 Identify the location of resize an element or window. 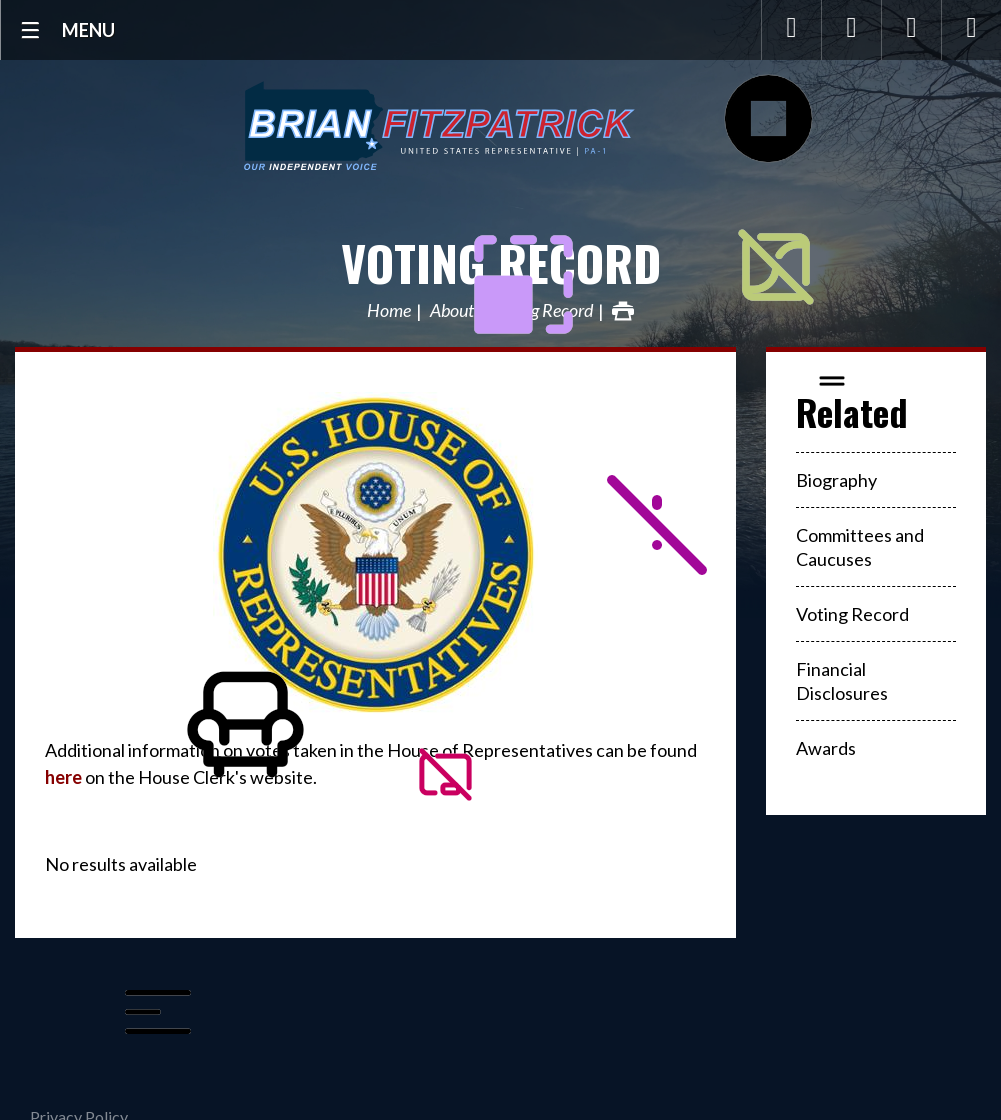
(523, 284).